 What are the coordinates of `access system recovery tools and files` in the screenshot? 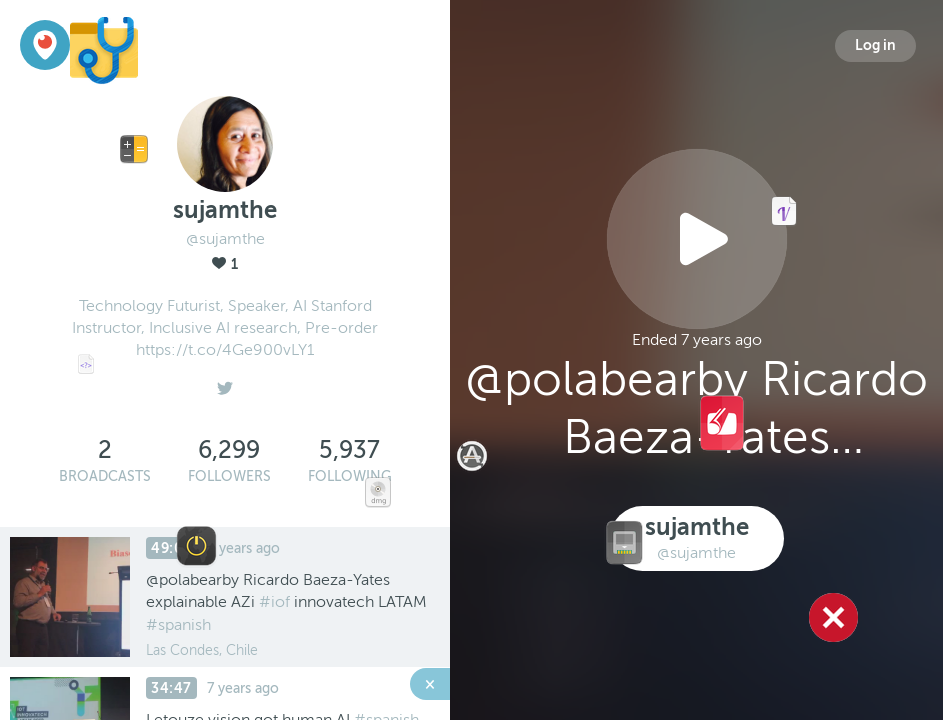 It's located at (104, 51).